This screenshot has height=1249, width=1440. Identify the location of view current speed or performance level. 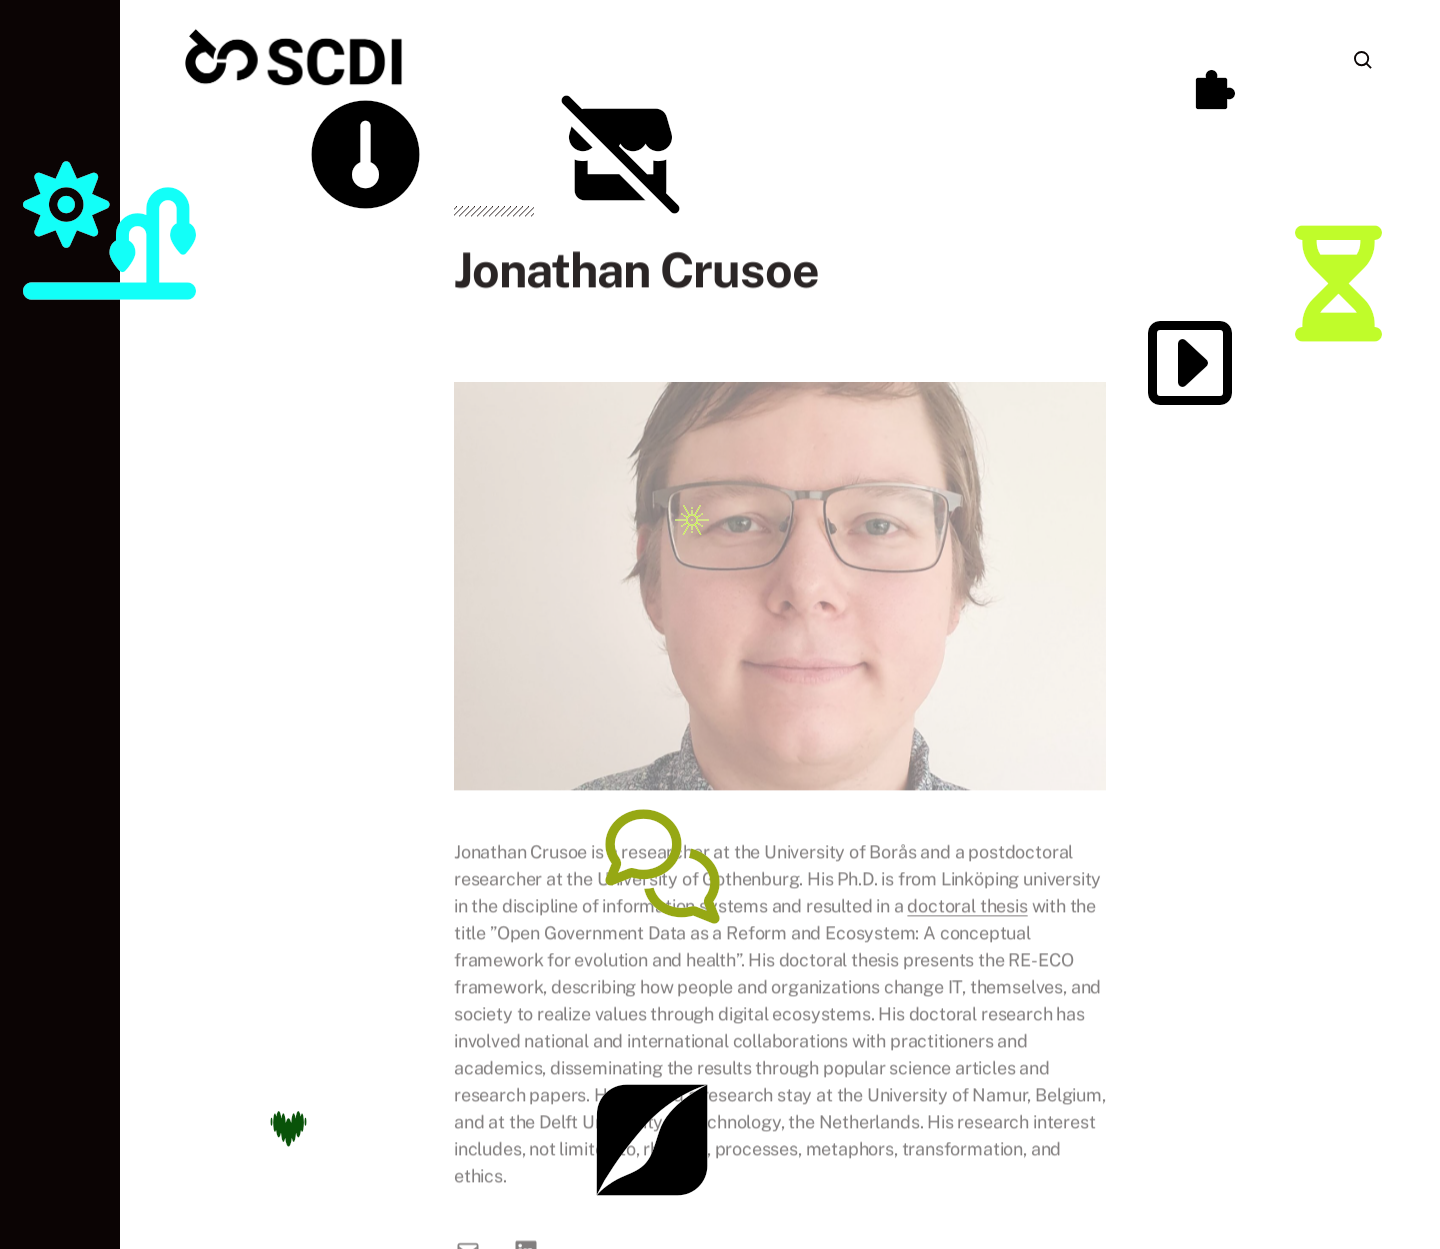
(365, 154).